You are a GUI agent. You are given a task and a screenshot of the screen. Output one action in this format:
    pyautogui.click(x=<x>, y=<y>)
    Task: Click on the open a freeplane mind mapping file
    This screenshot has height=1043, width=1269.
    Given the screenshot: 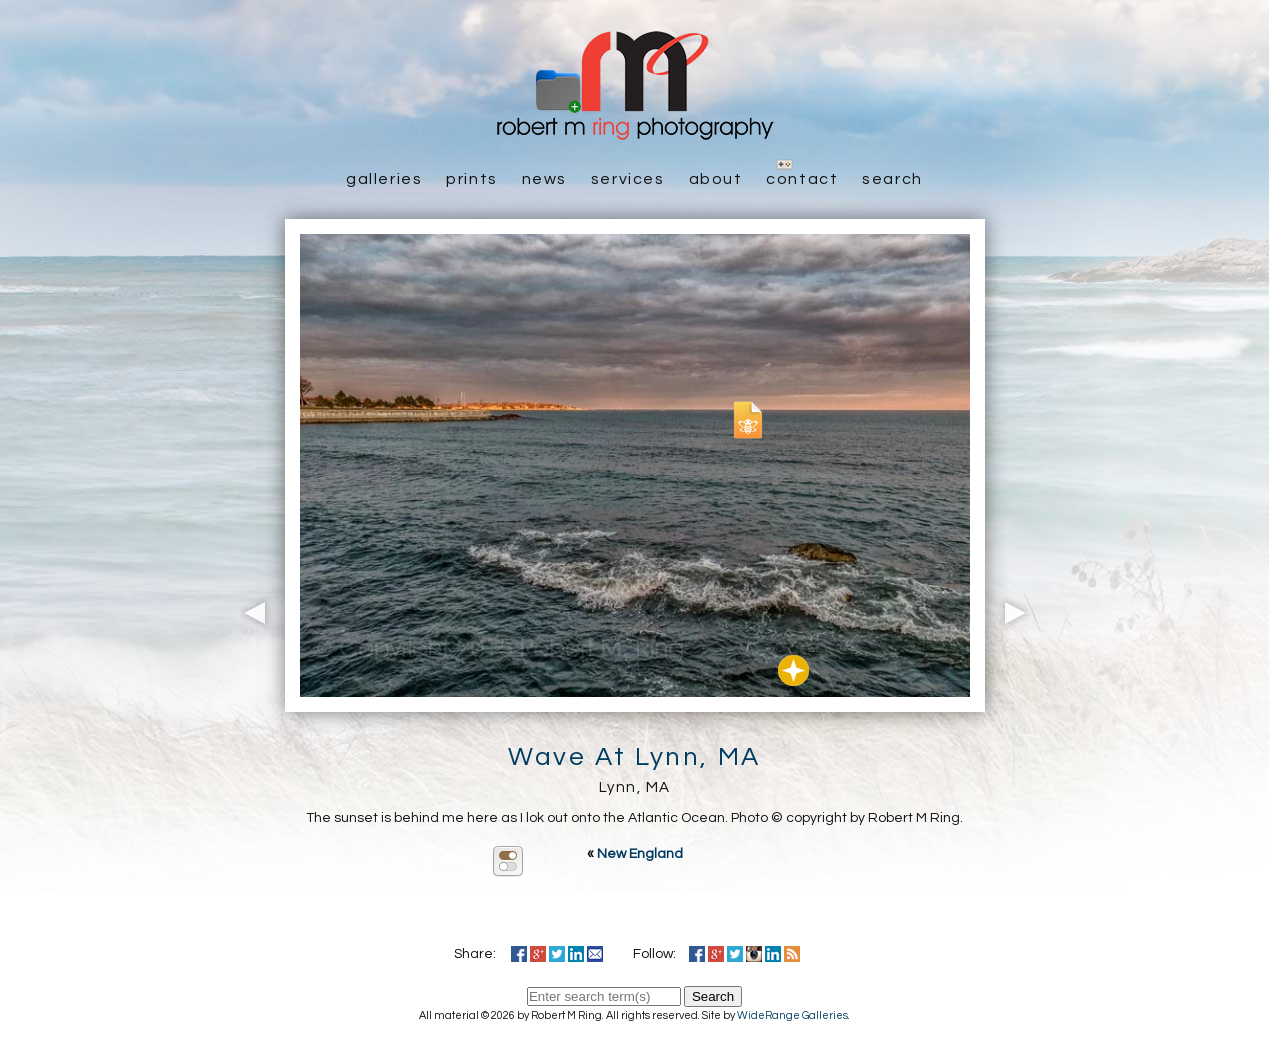 What is the action you would take?
    pyautogui.click(x=748, y=420)
    